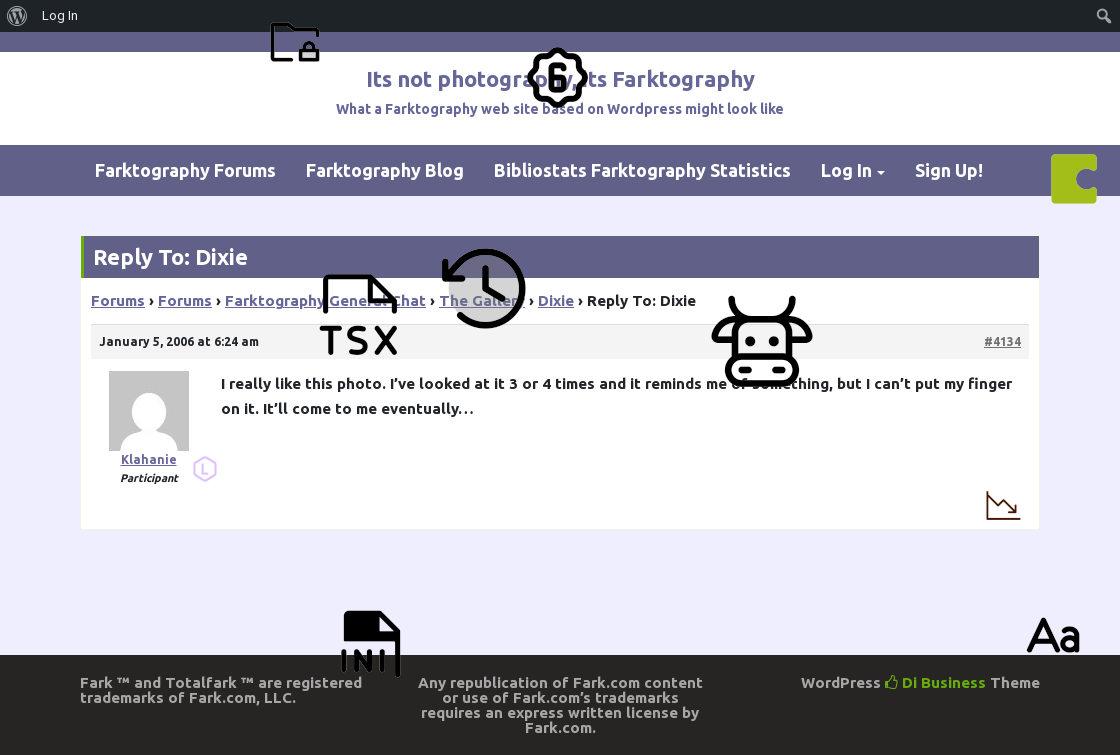 The image size is (1120, 755). Describe the element at coordinates (372, 644) in the screenshot. I see `view or open an INI configuration file` at that location.